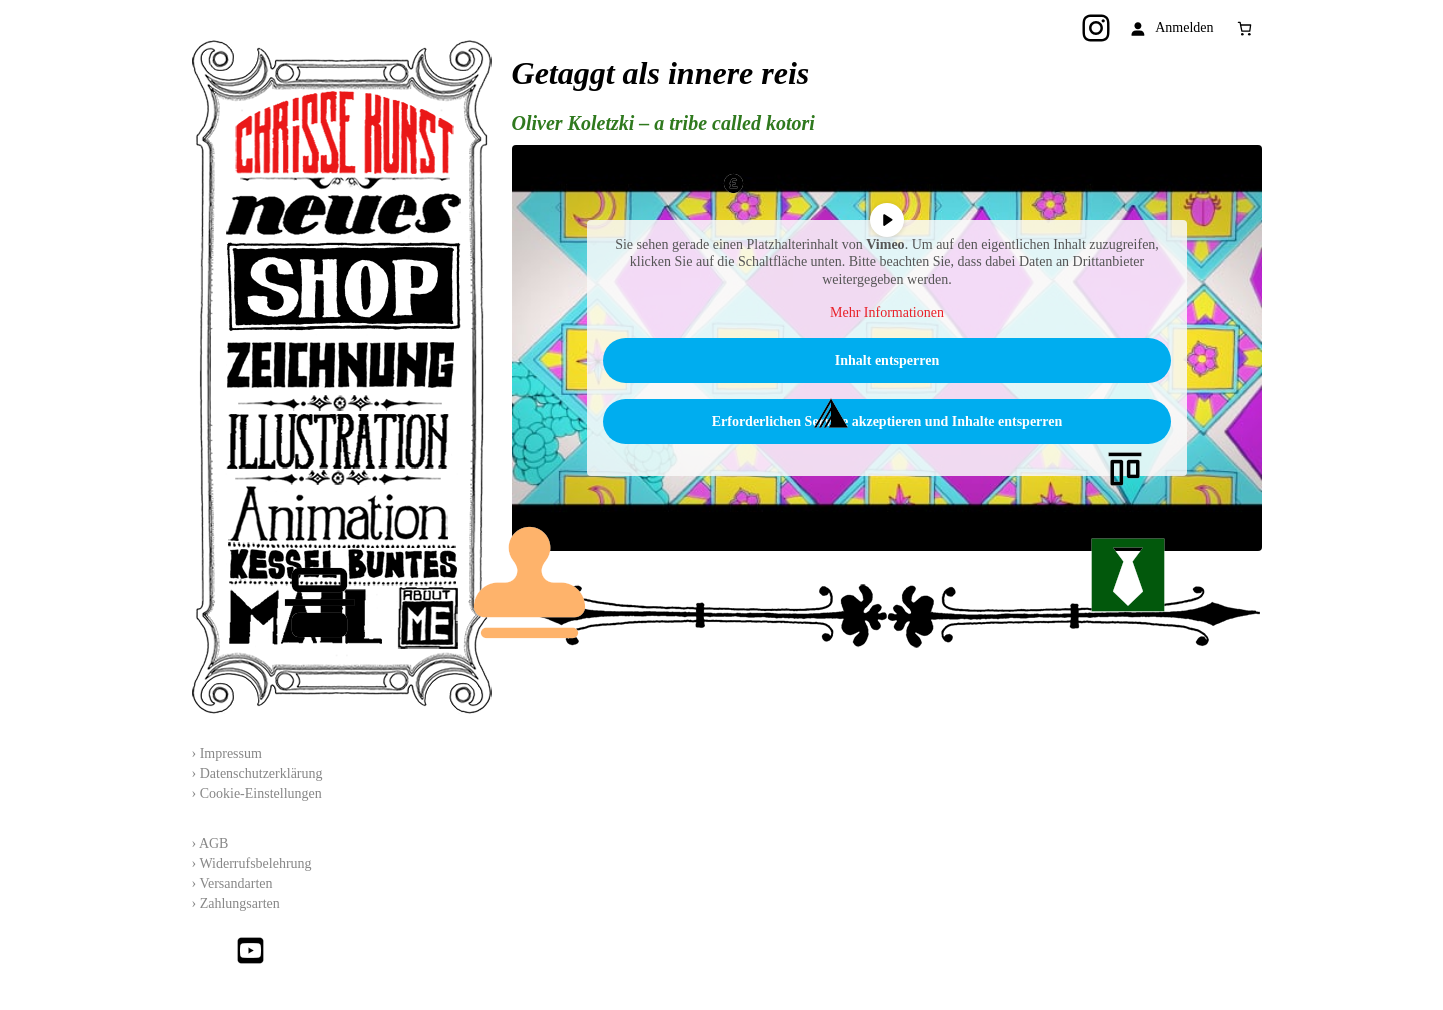  Describe the element at coordinates (831, 413) in the screenshot. I see `exoscale cloud services logo` at that location.